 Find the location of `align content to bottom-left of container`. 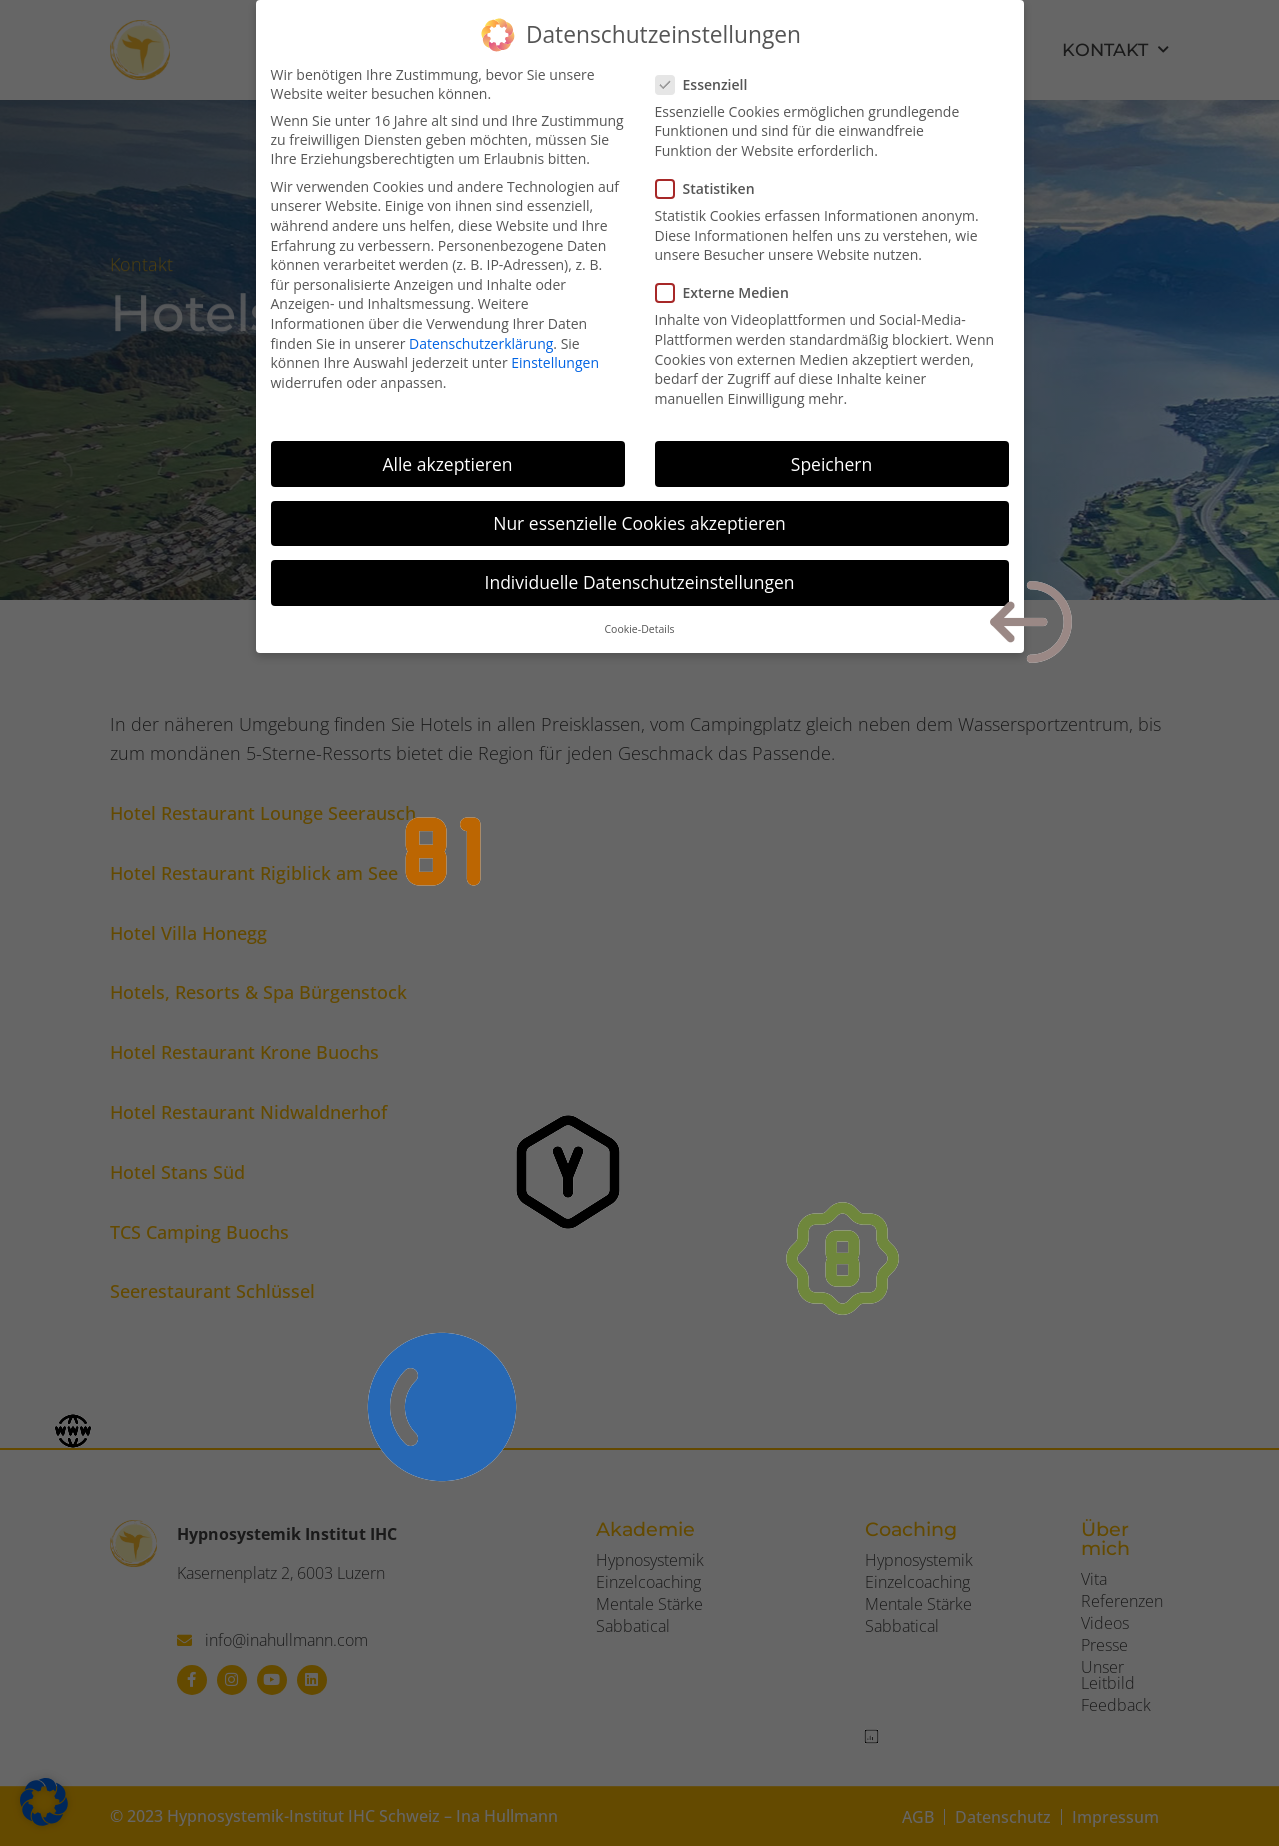

align content to bottom-left of container is located at coordinates (871, 1736).